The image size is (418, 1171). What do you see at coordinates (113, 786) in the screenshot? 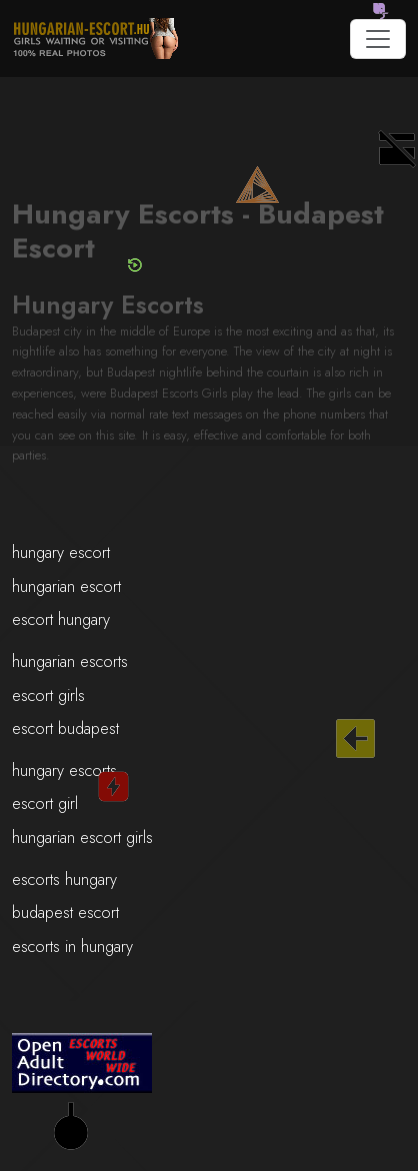
I see `access AED or defibrillator location information` at bounding box center [113, 786].